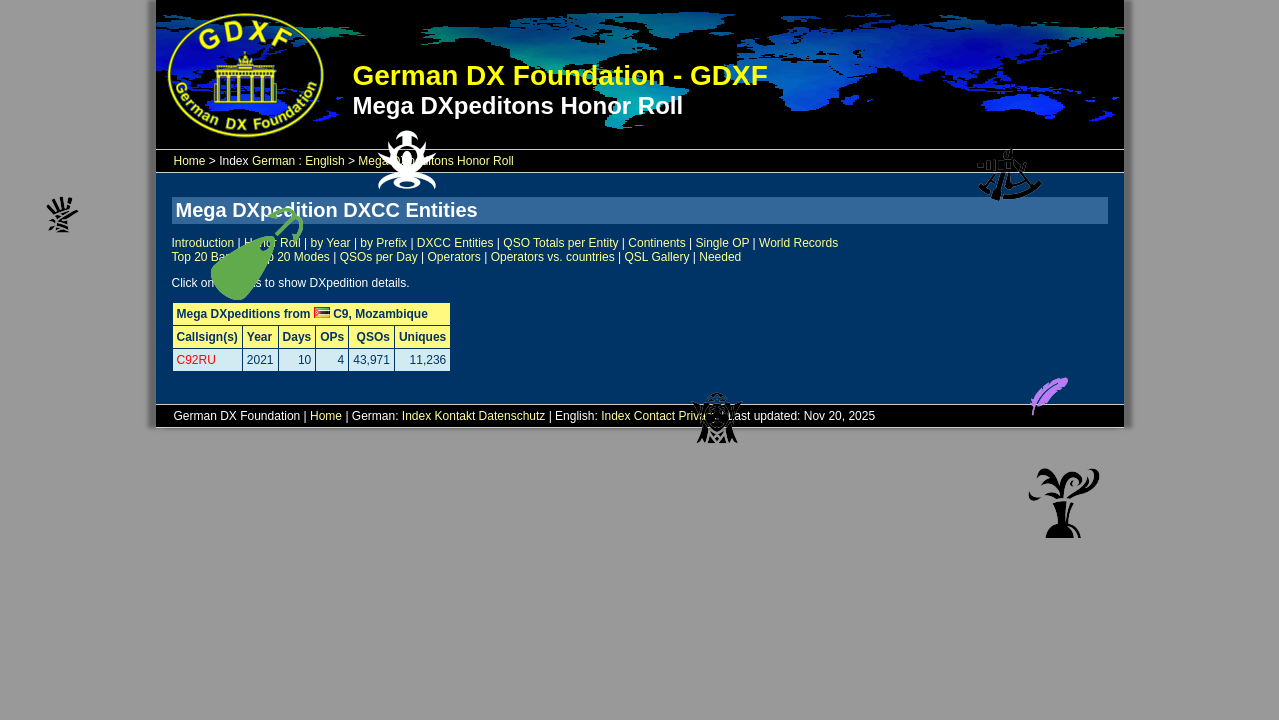 This screenshot has height=720, width=1279. What do you see at coordinates (1064, 503) in the screenshot?
I see `potion or magical item in inventory` at bounding box center [1064, 503].